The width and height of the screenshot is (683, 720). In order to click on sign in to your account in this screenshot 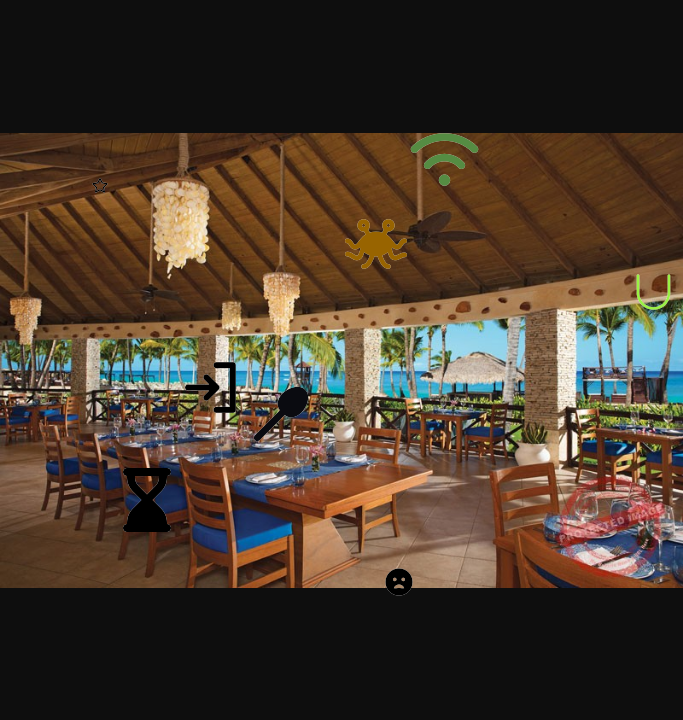, I will do `click(214, 387)`.